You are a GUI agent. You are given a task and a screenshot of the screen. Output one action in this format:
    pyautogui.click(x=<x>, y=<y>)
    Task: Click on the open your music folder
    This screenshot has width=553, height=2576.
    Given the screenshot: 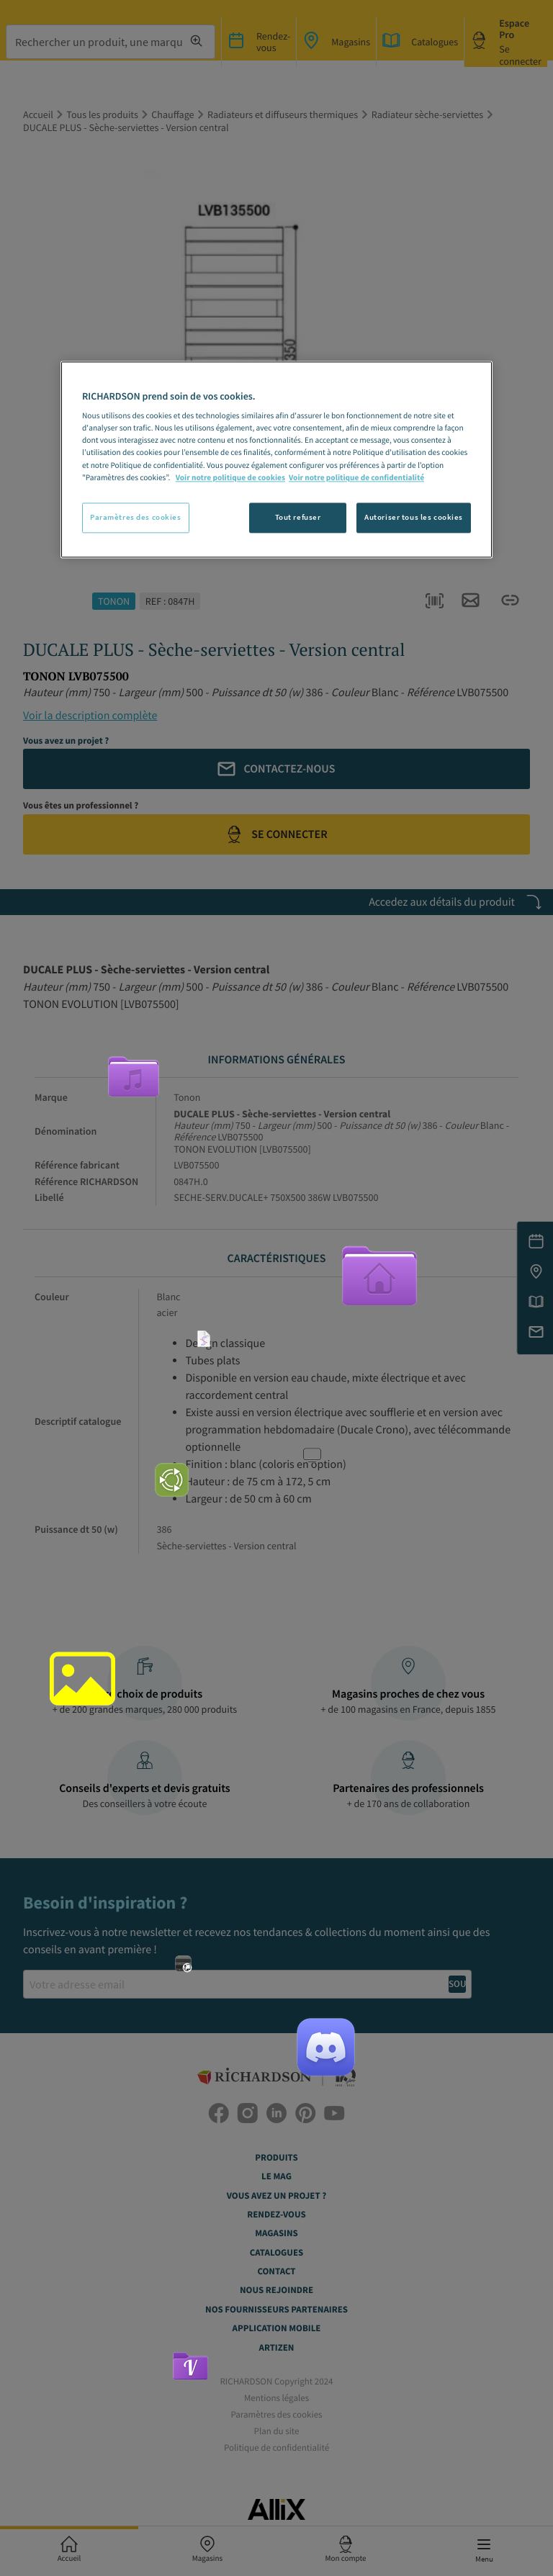 What is the action you would take?
    pyautogui.click(x=133, y=1076)
    